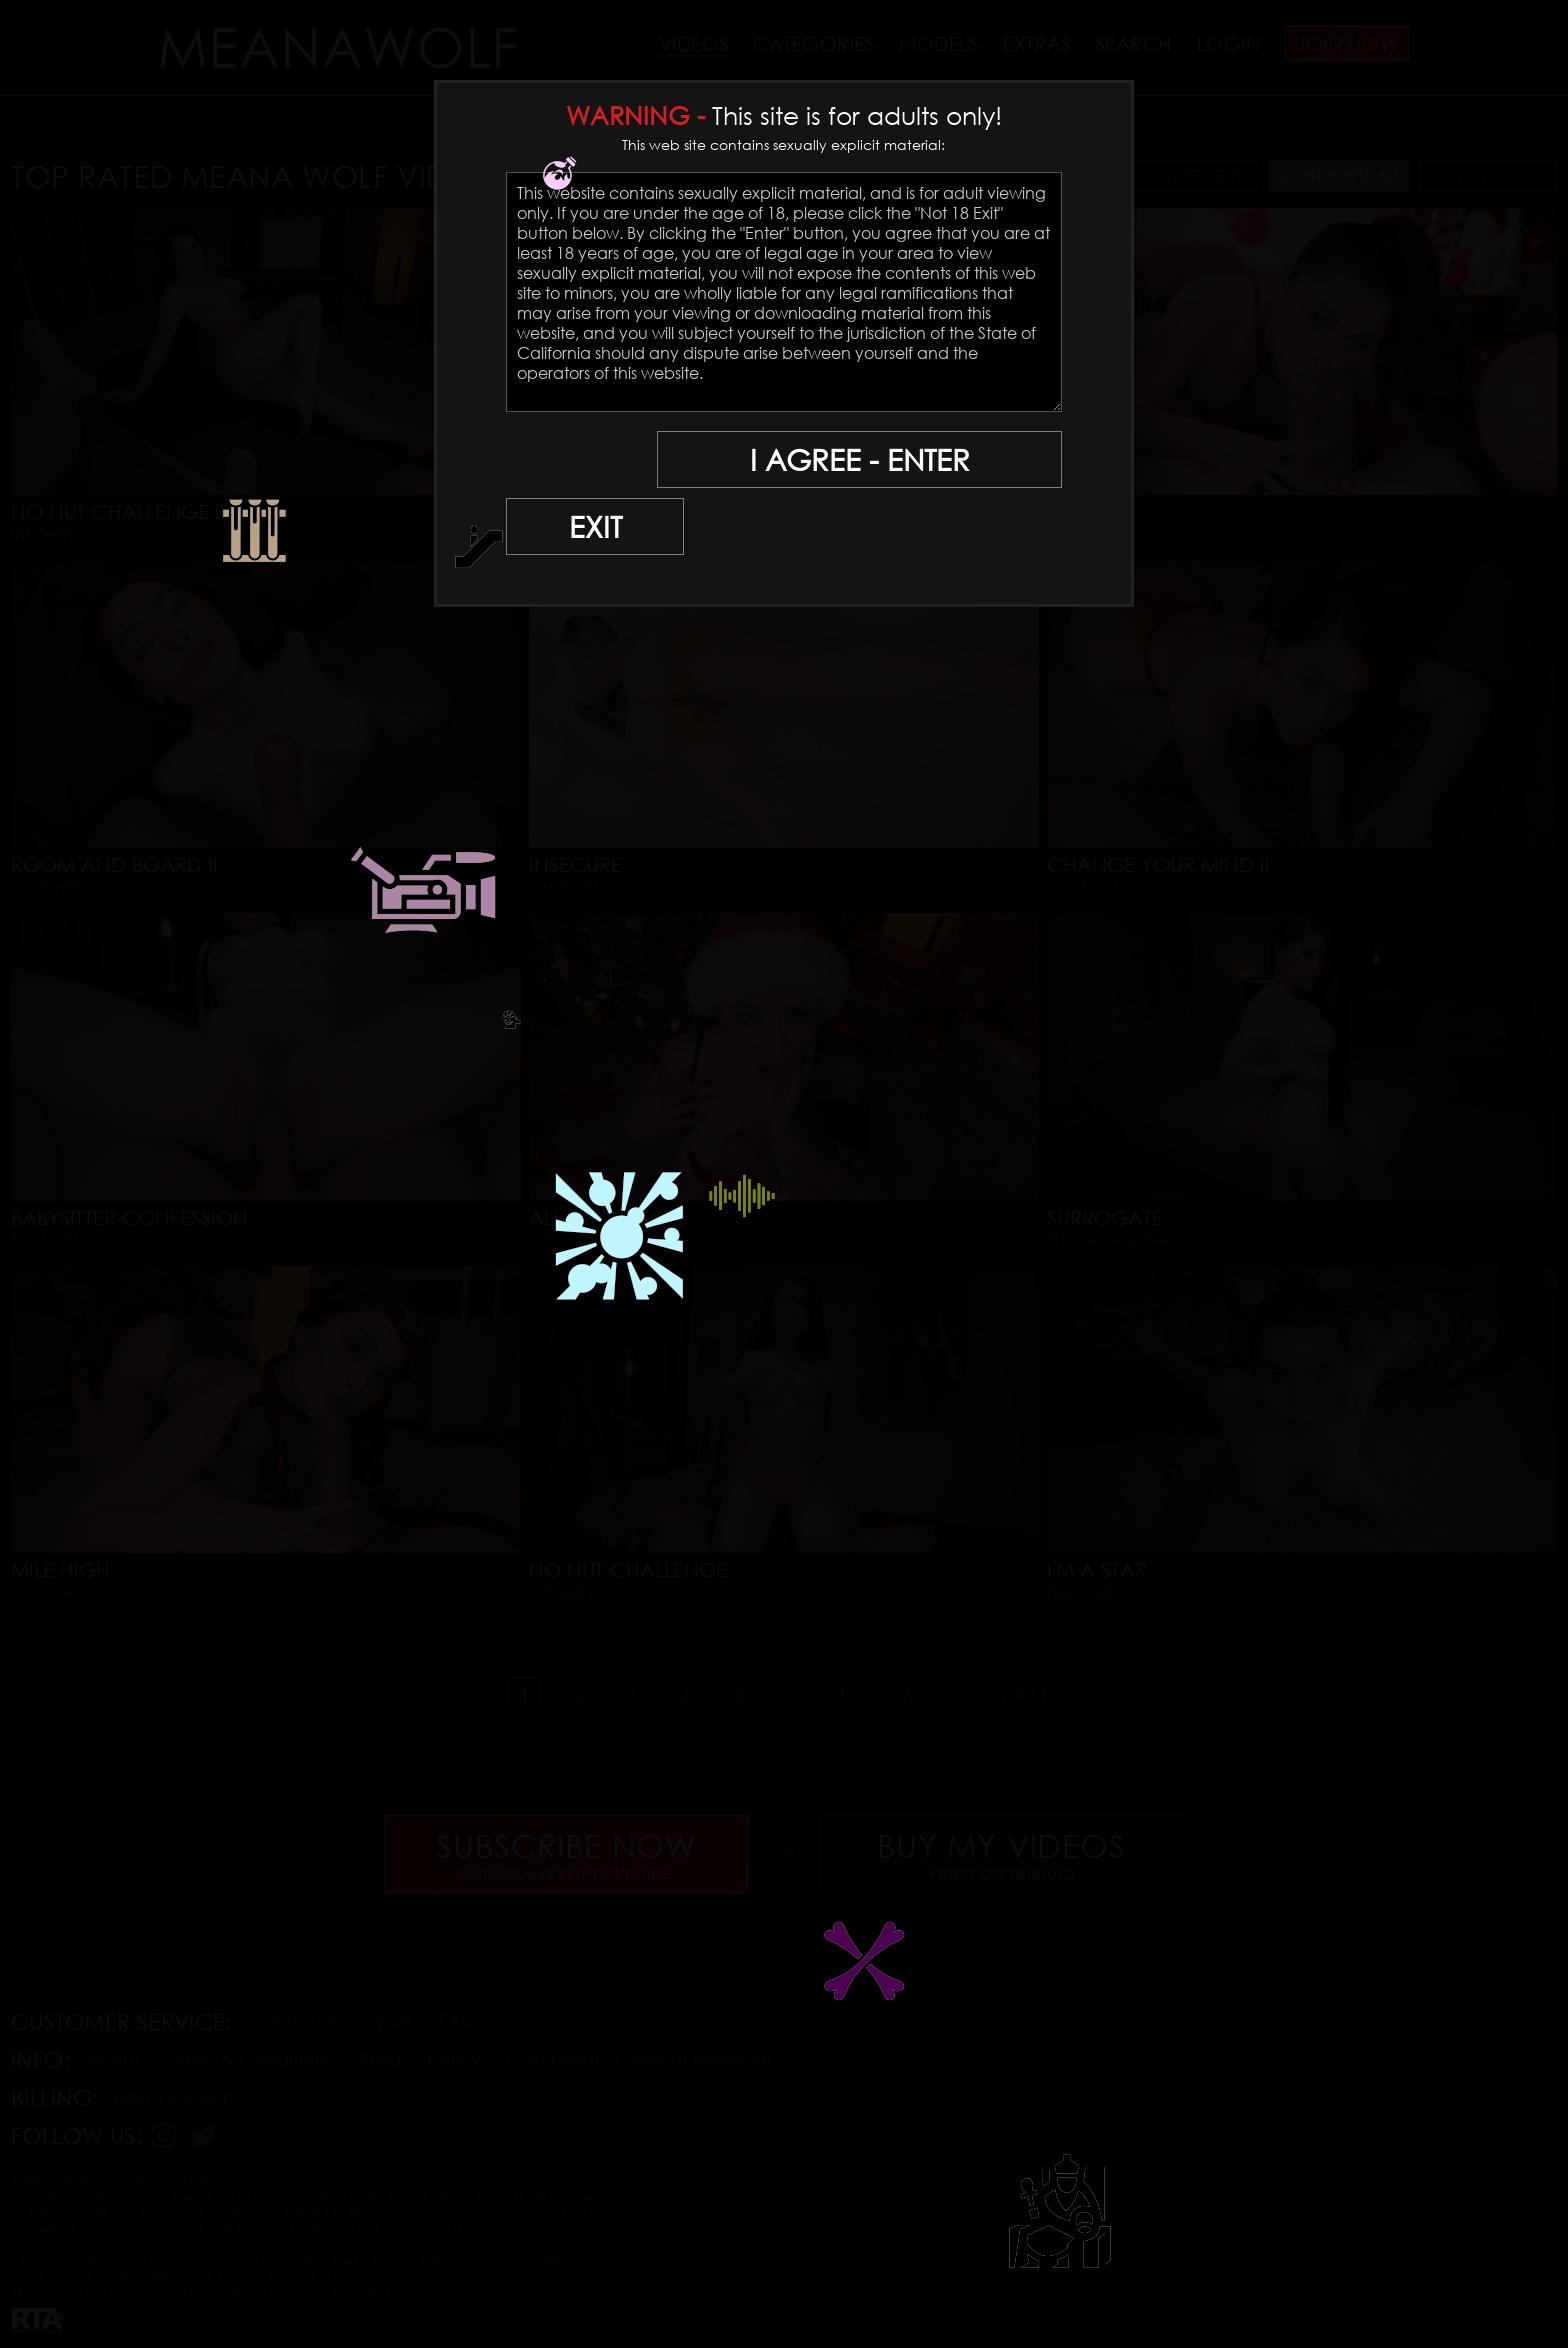 The width and height of the screenshot is (1568, 2348). Describe the element at coordinates (511, 1019) in the screenshot. I see `view ram or aries zodiac sign` at that location.